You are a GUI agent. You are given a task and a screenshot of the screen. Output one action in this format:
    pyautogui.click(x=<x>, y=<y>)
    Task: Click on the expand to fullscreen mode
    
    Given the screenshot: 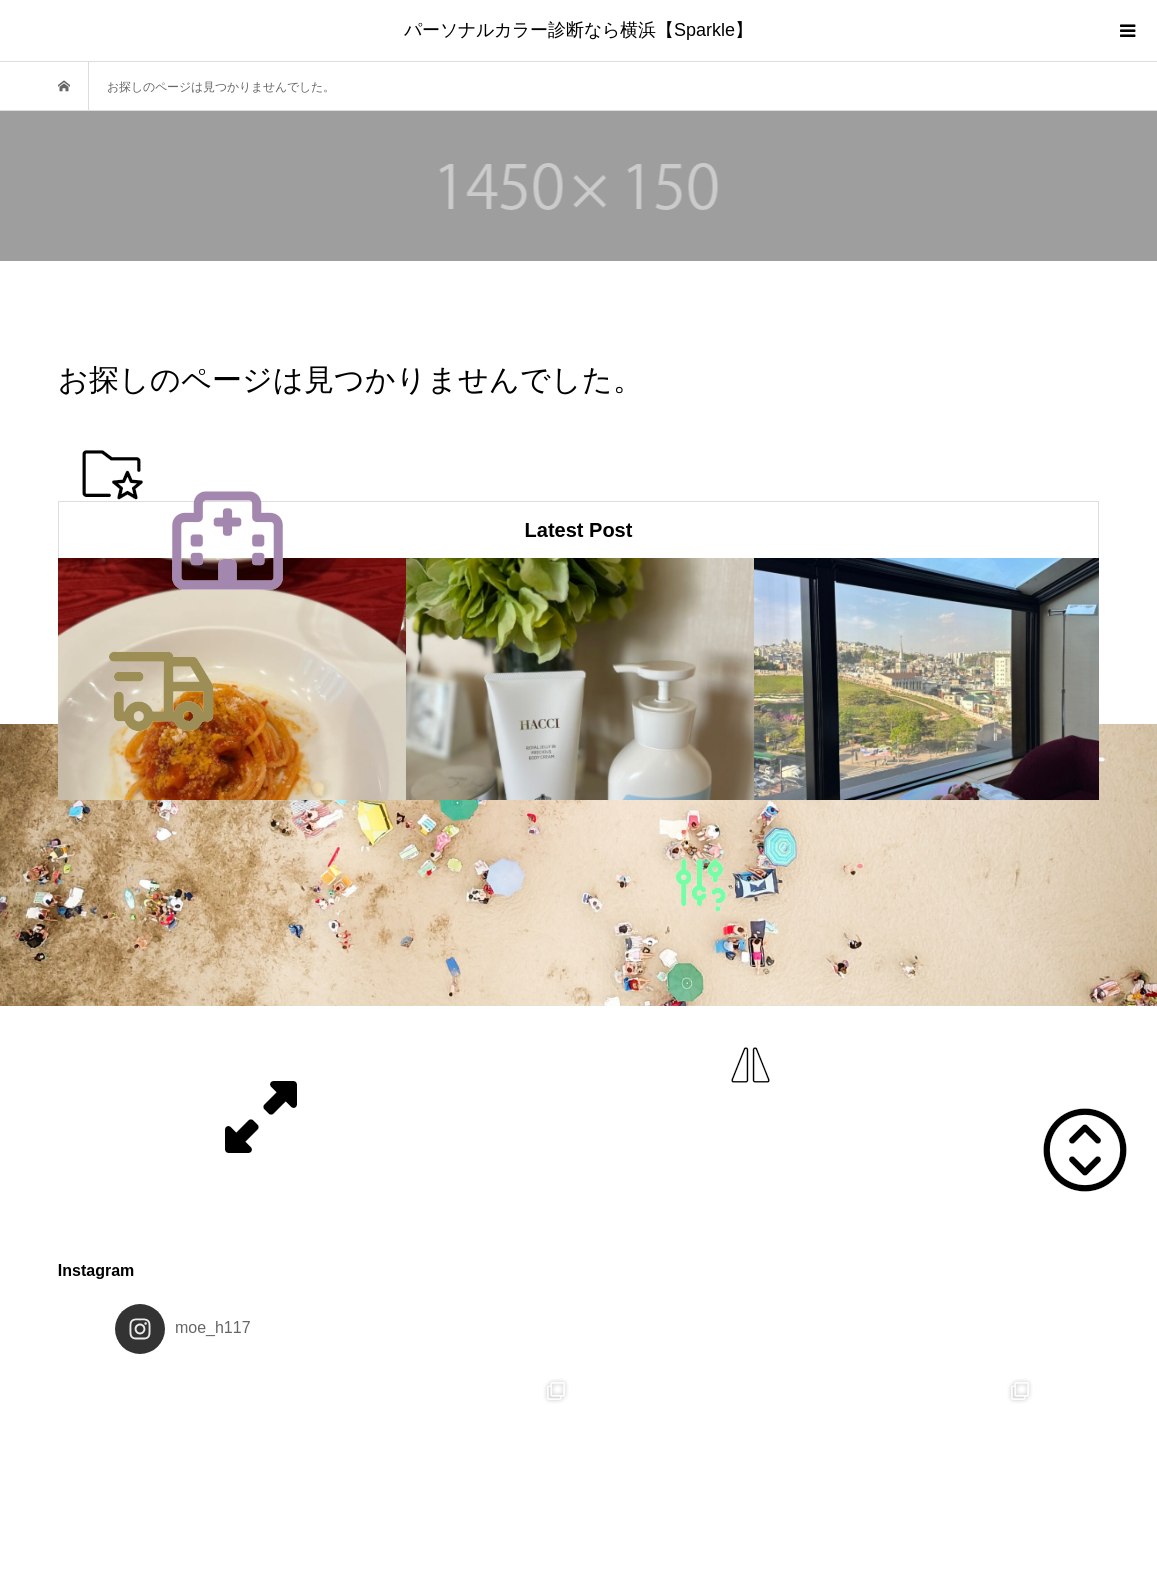 What is the action you would take?
    pyautogui.click(x=261, y=1117)
    